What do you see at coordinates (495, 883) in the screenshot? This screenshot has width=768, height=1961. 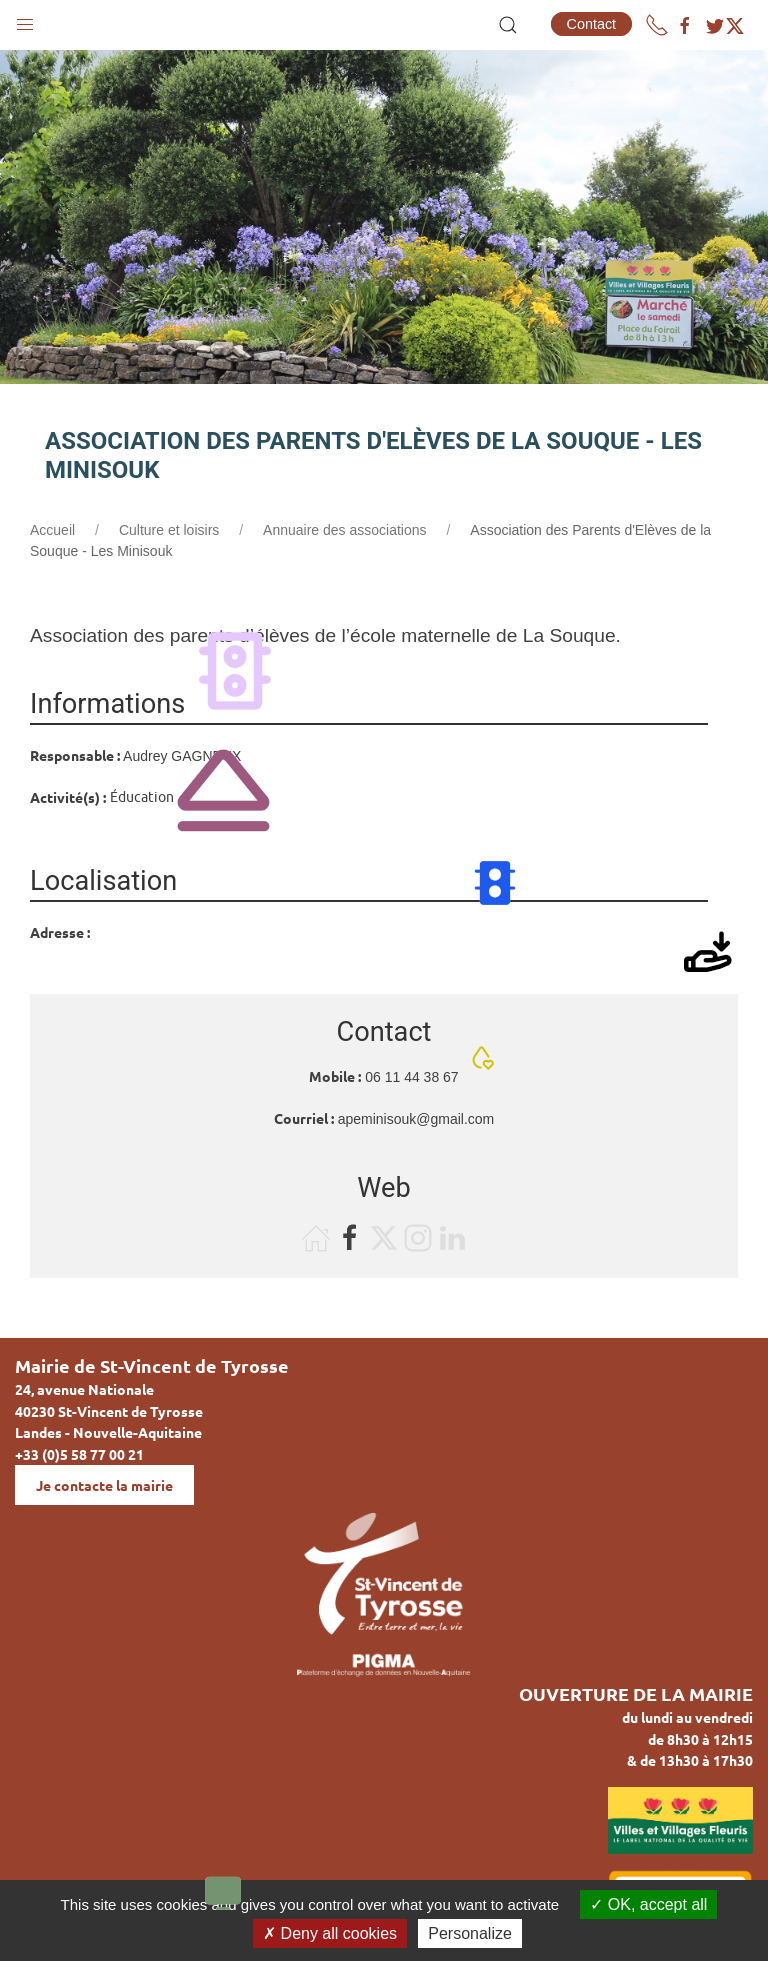 I see `view traffic conditions` at bounding box center [495, 883].